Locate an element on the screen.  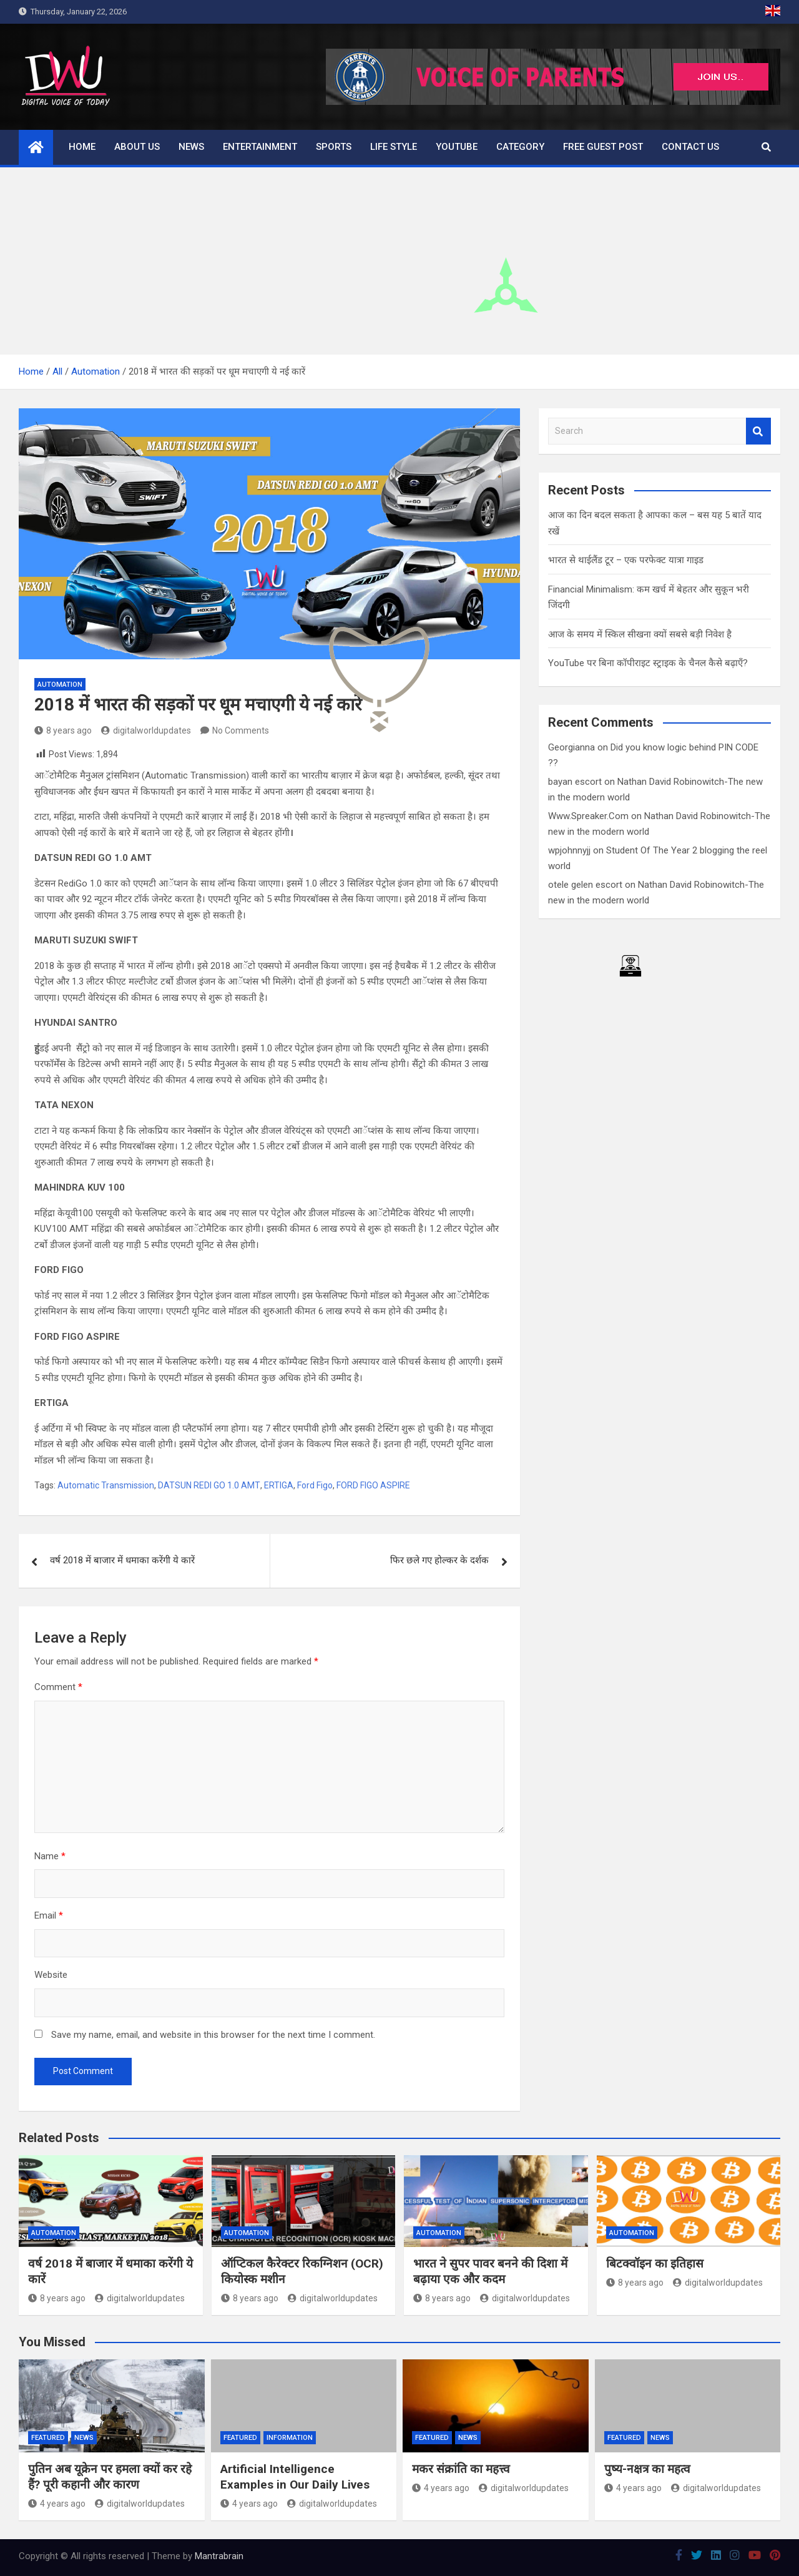
equip or view jewelry item is located at coordinates (379, 679).